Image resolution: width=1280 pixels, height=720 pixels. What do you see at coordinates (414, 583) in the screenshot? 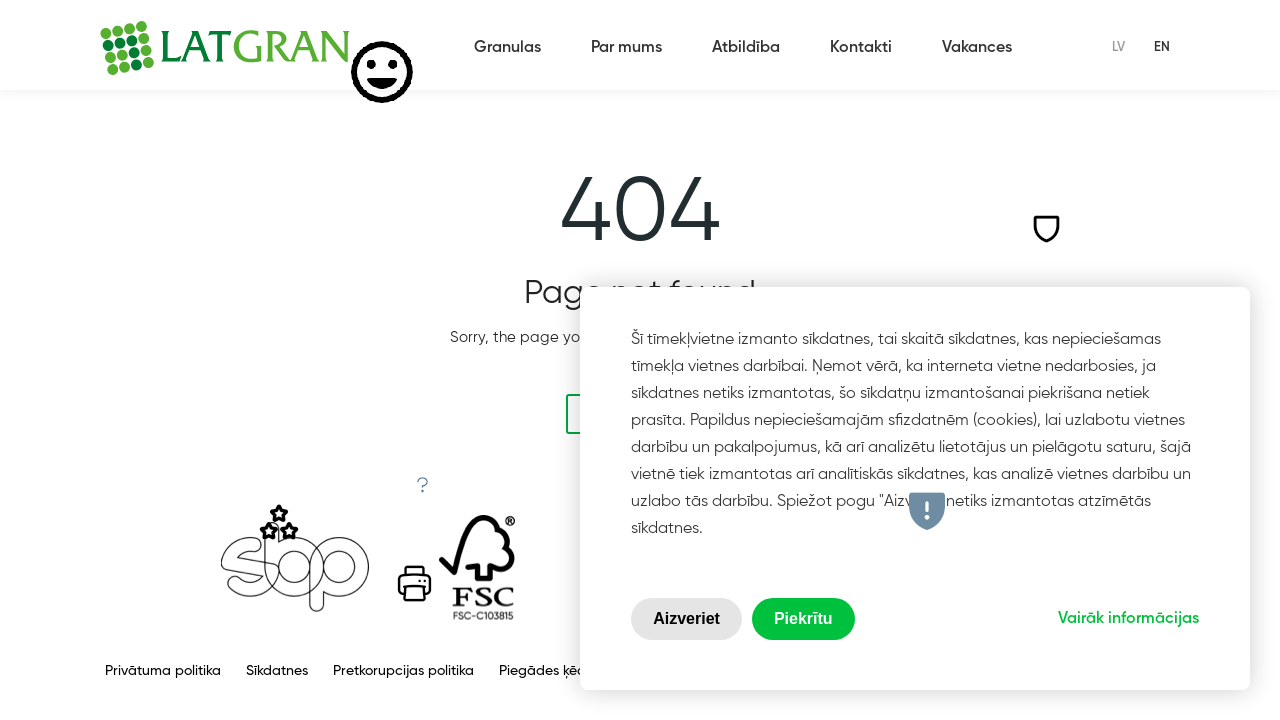
I see `print the current document` at bounding box center [414, 583].